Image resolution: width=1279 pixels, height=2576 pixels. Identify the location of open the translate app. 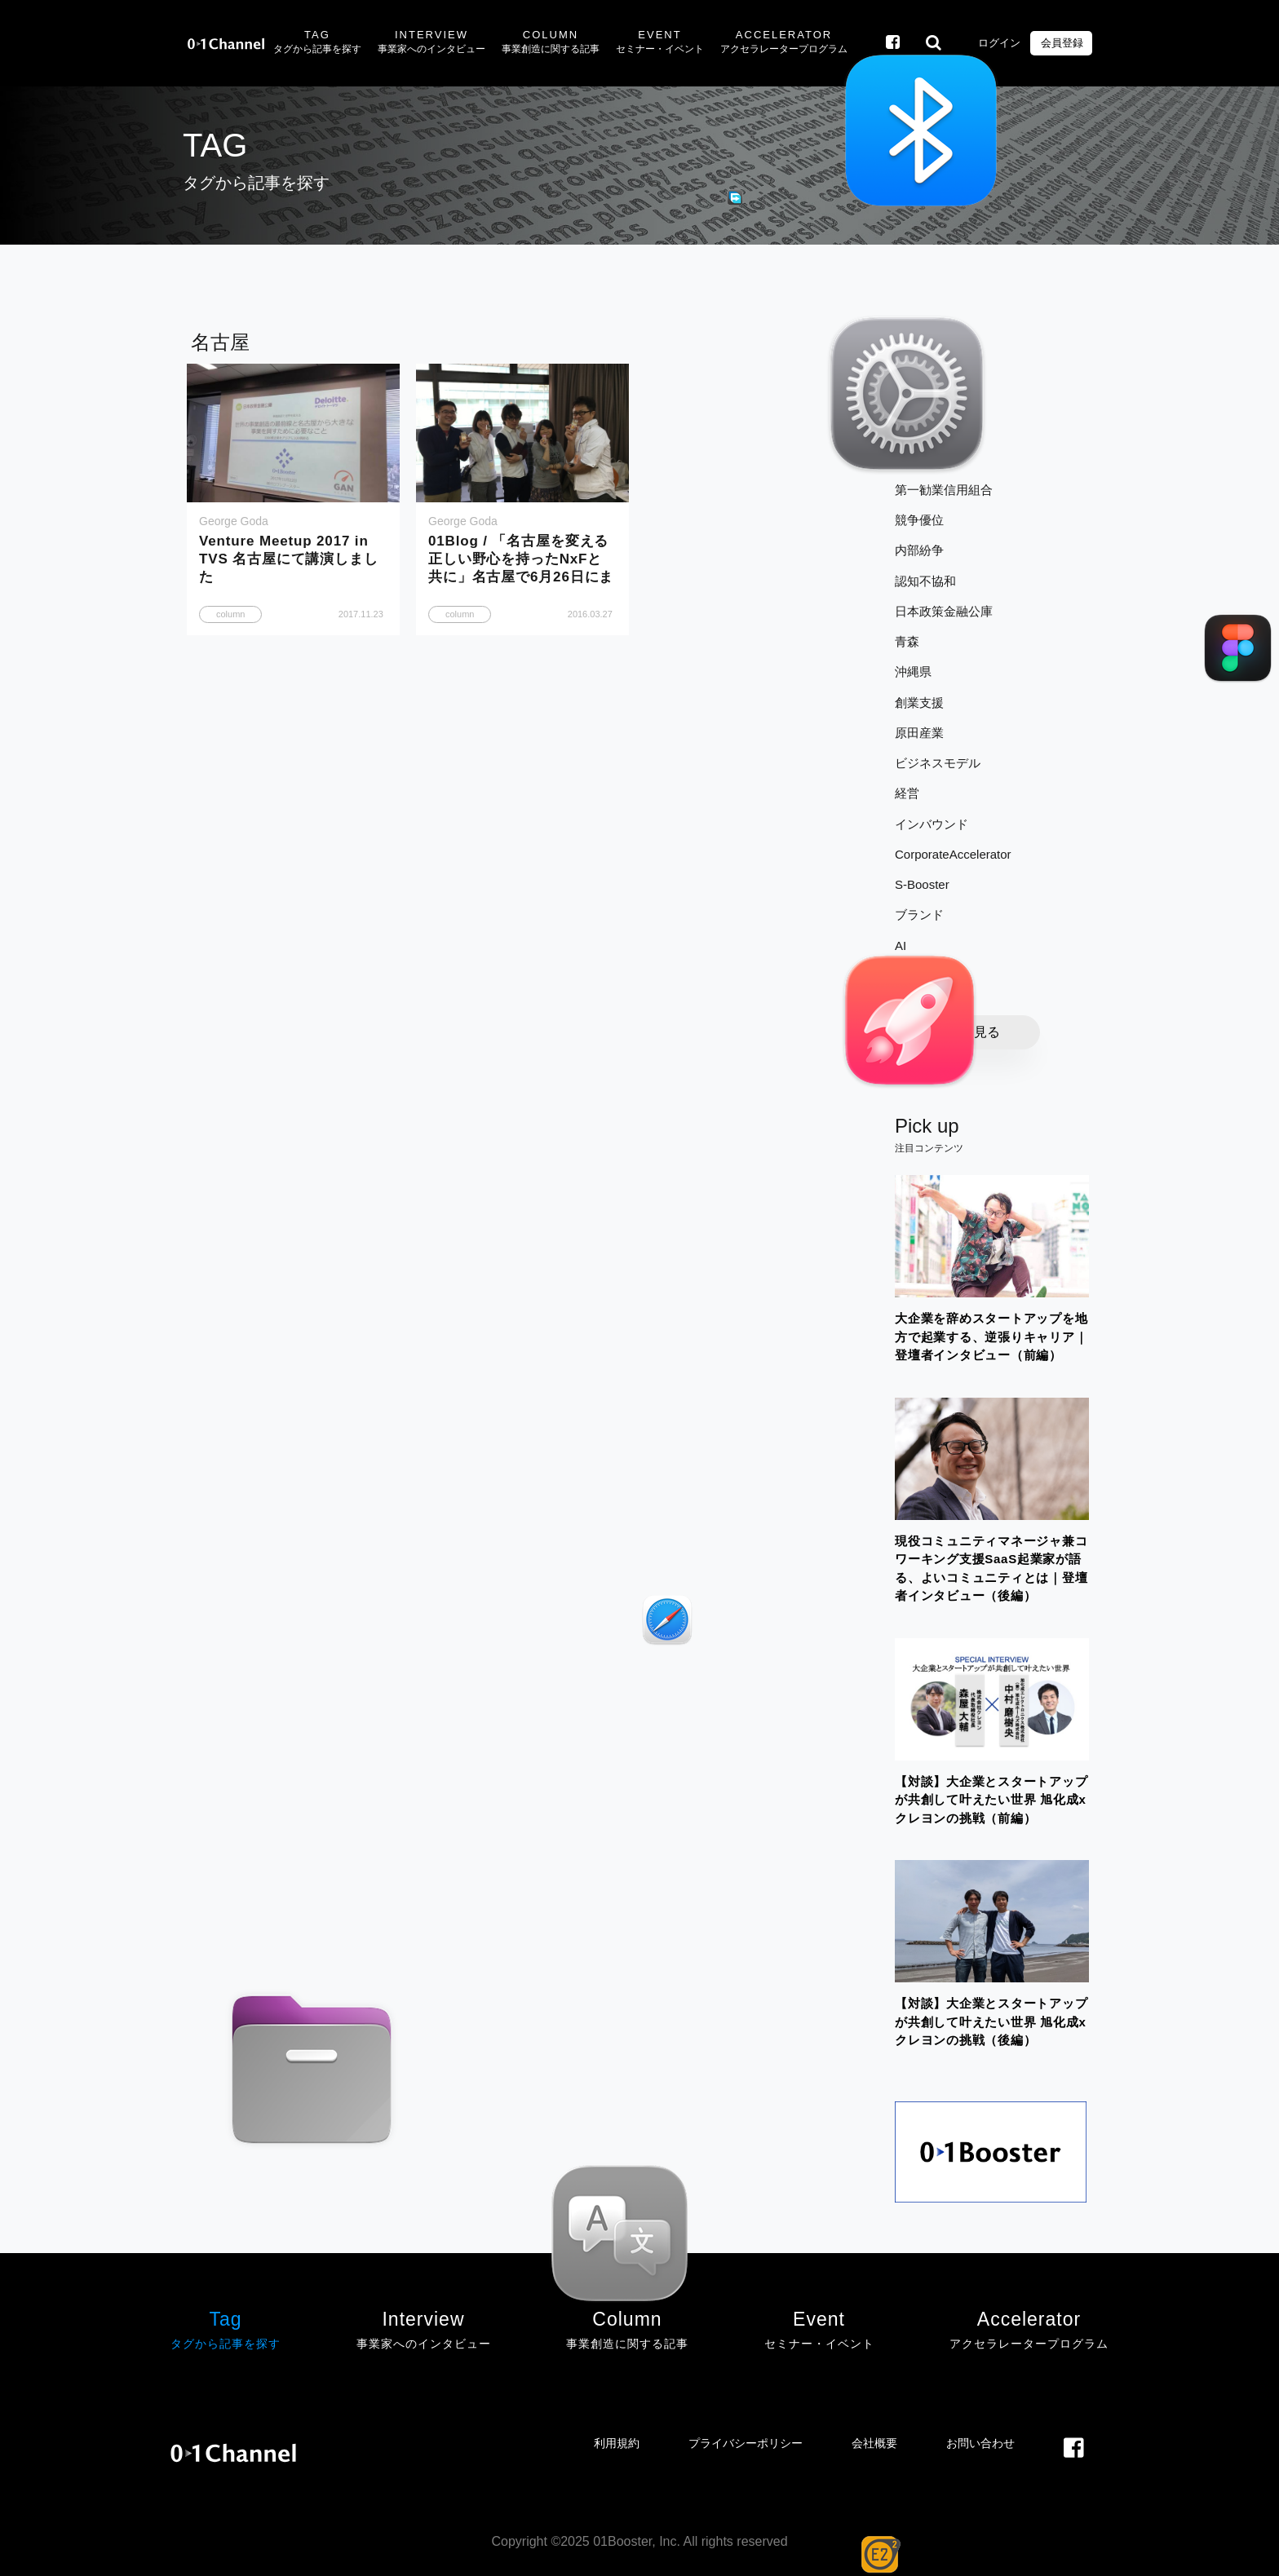
(619, 2233).